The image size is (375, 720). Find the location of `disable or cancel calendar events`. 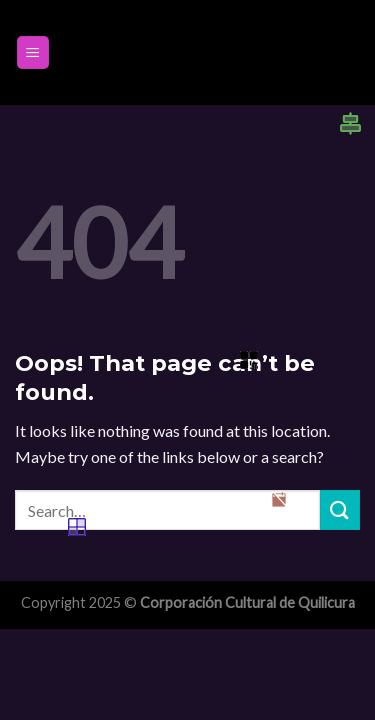

disable or cancel calendar events is located at coordinates (279, 500).